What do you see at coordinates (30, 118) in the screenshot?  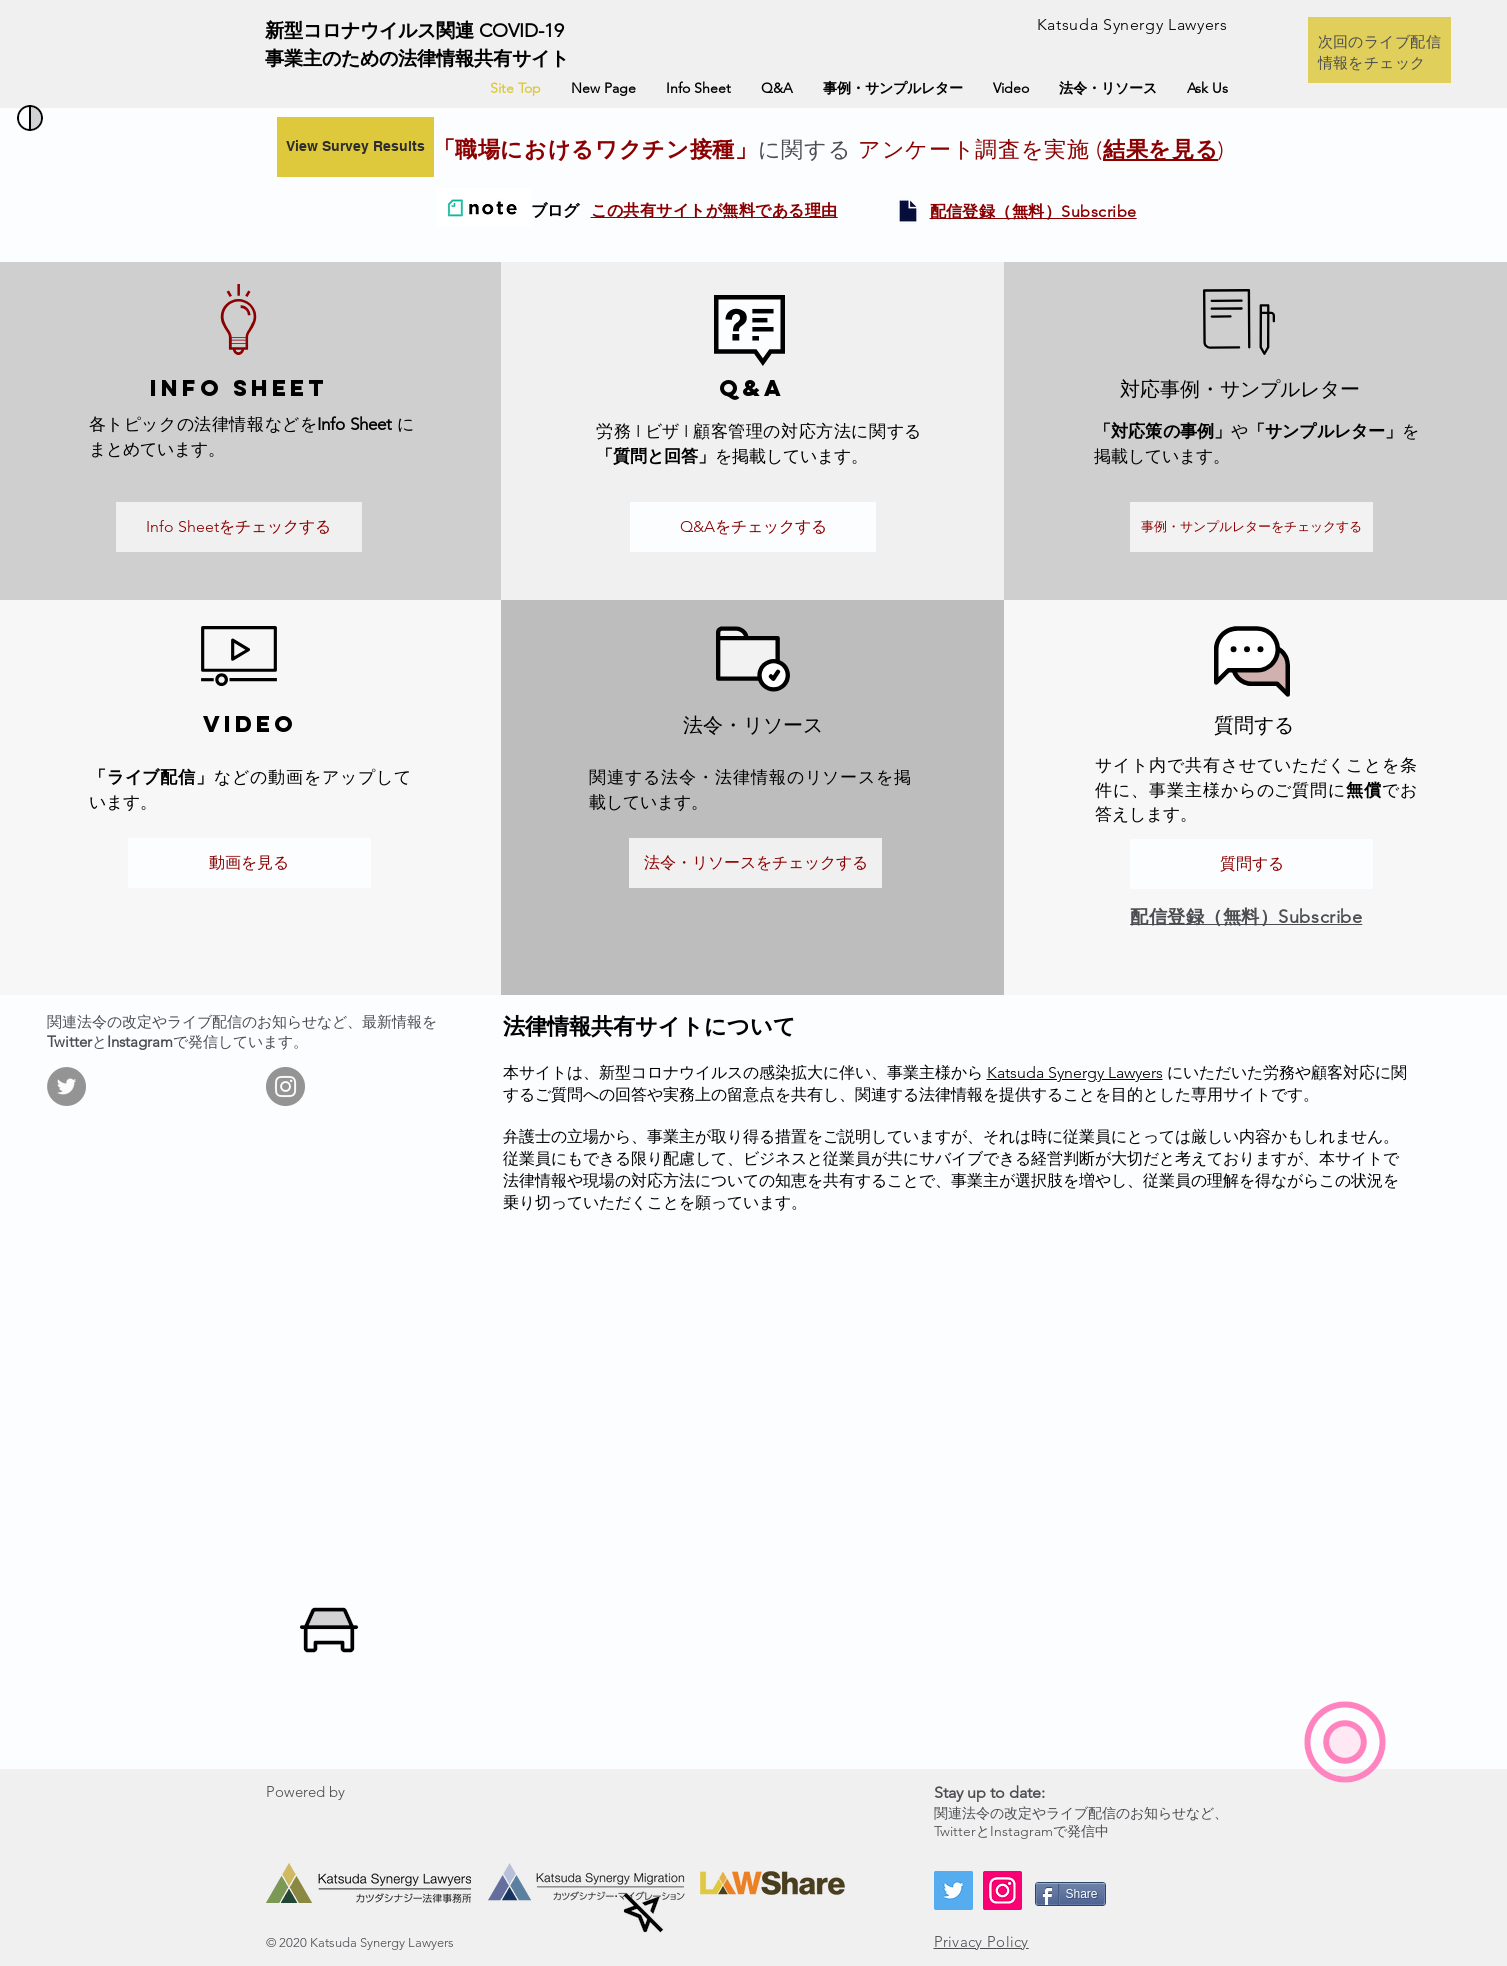 I see `toggle between light and dark mode` at bounding box center [30, 118].